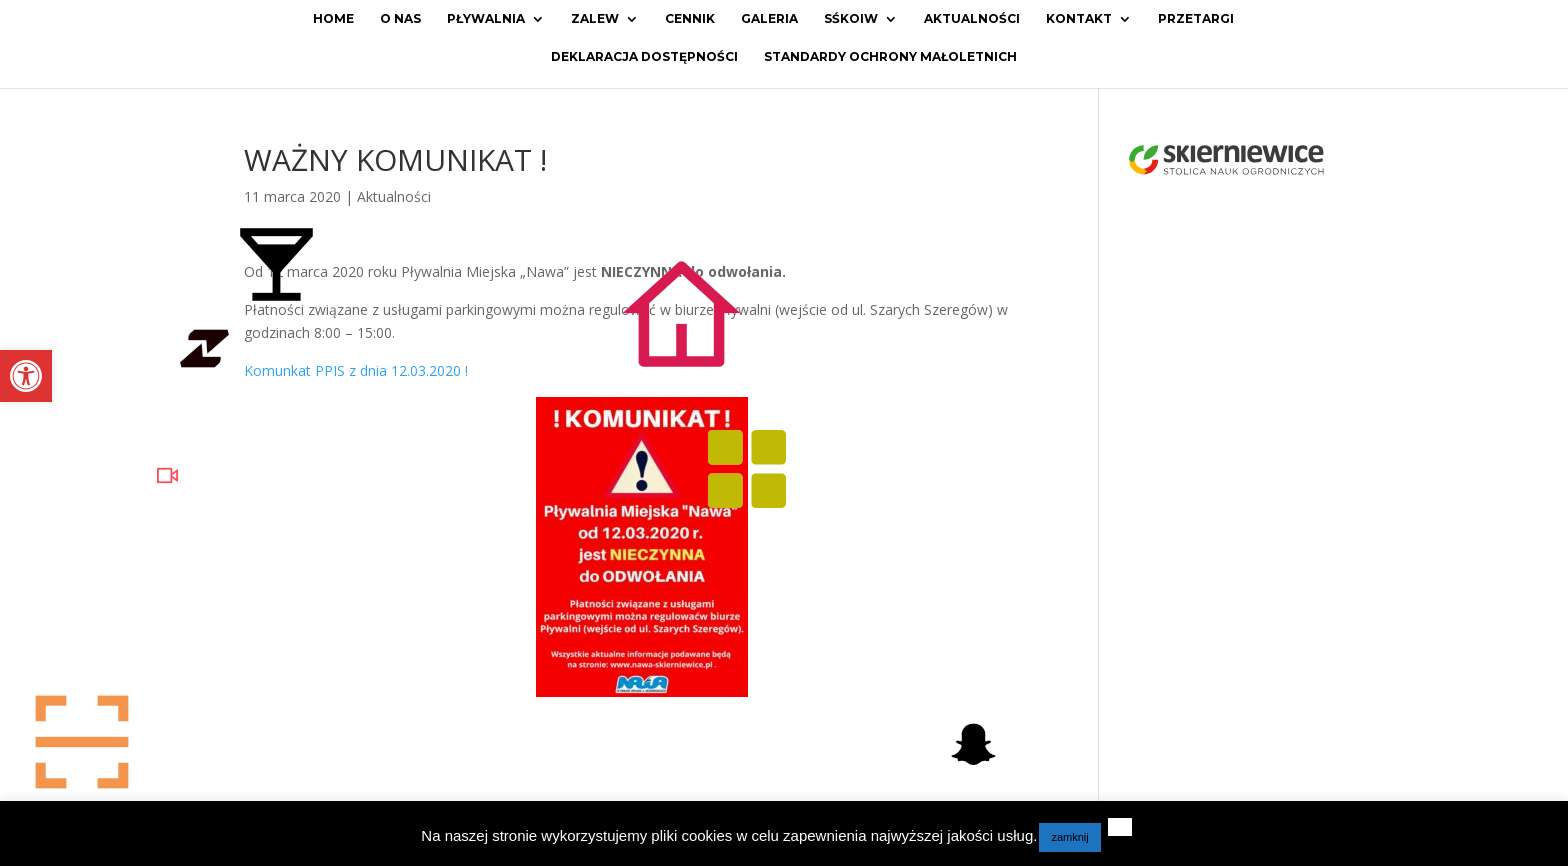 This screenshot has width=1568, height=866. What do you see at coordinates (681, 318) in the screenshot?
I see `navigate to home screen` at bounding box center [681, 318].